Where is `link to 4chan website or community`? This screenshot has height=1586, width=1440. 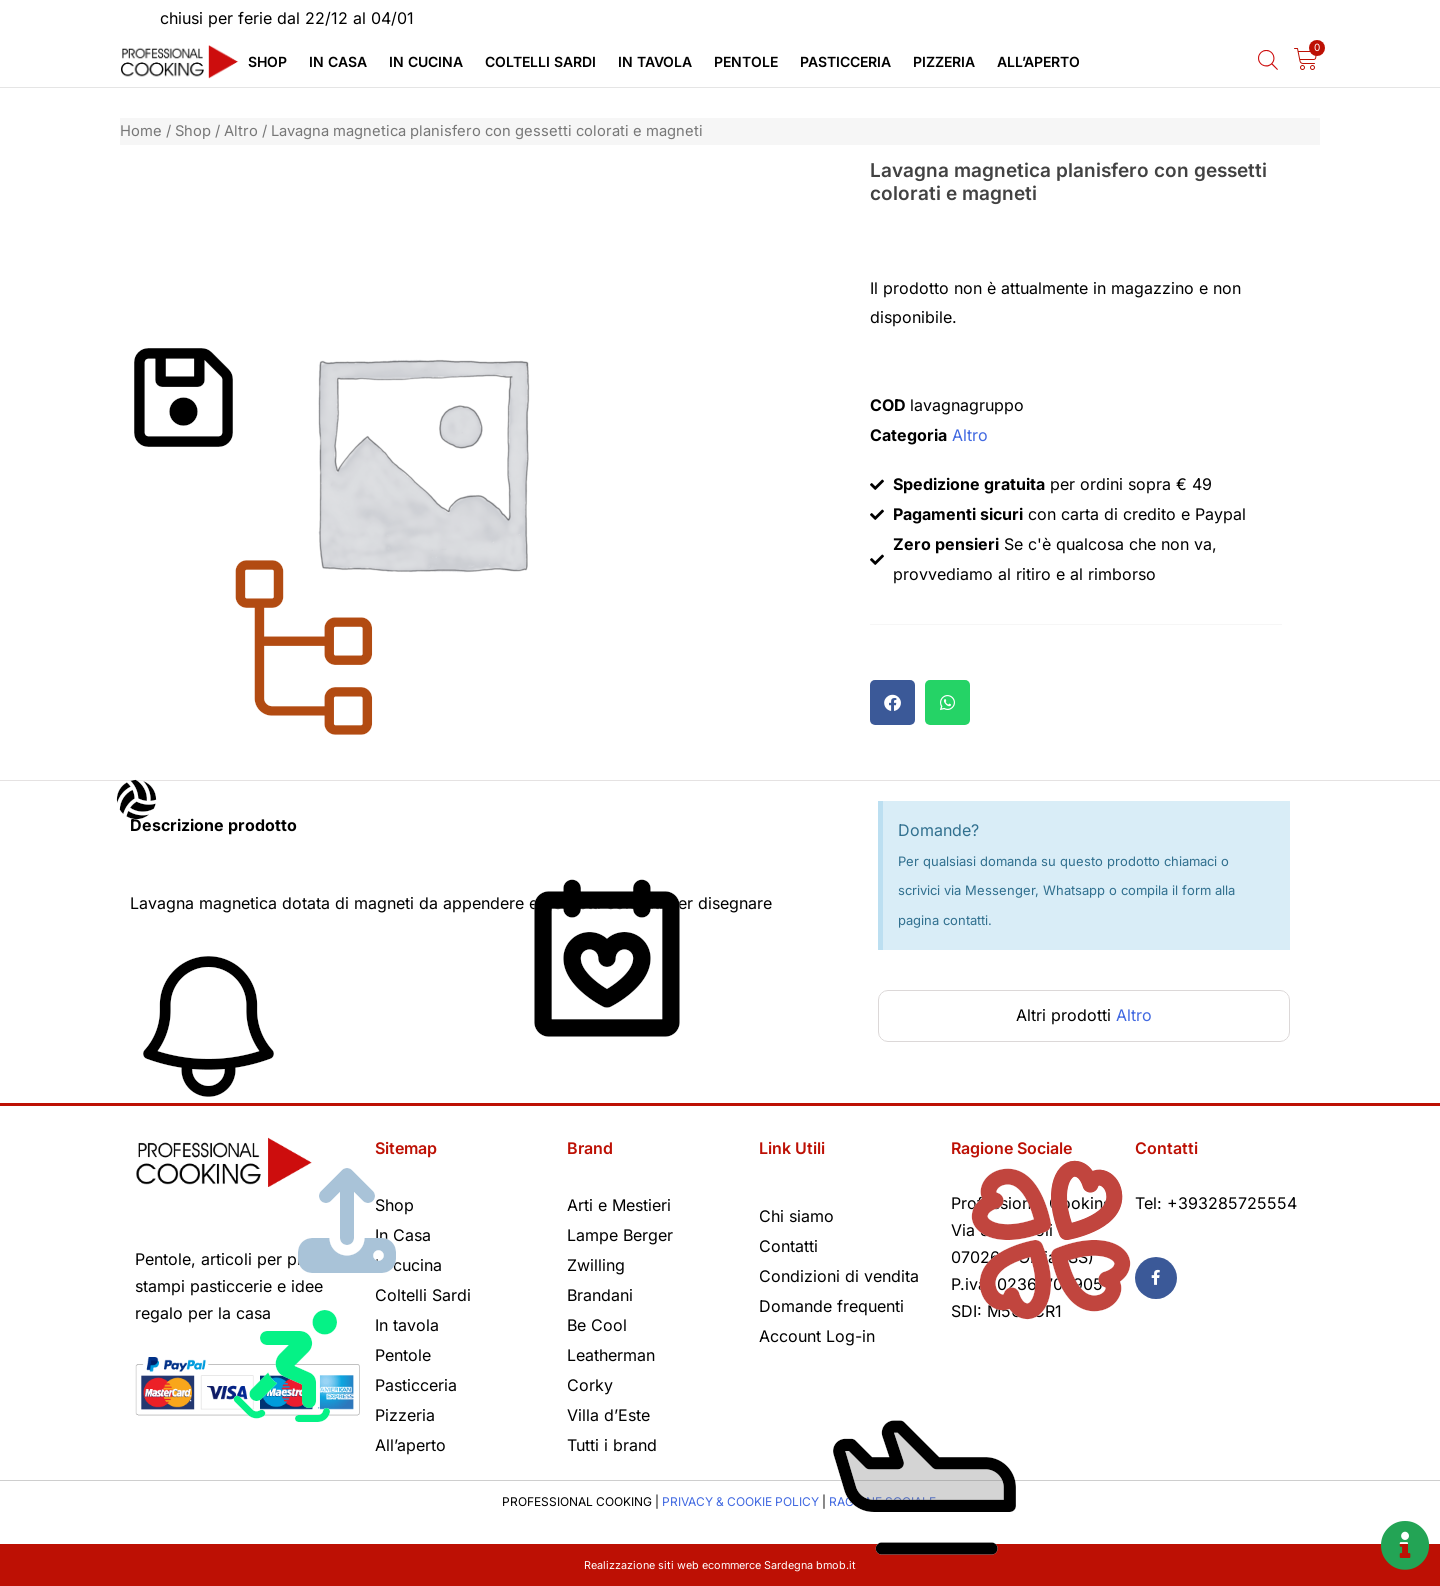 link to 4chan website or community is located at coordinates (1051, 1240).